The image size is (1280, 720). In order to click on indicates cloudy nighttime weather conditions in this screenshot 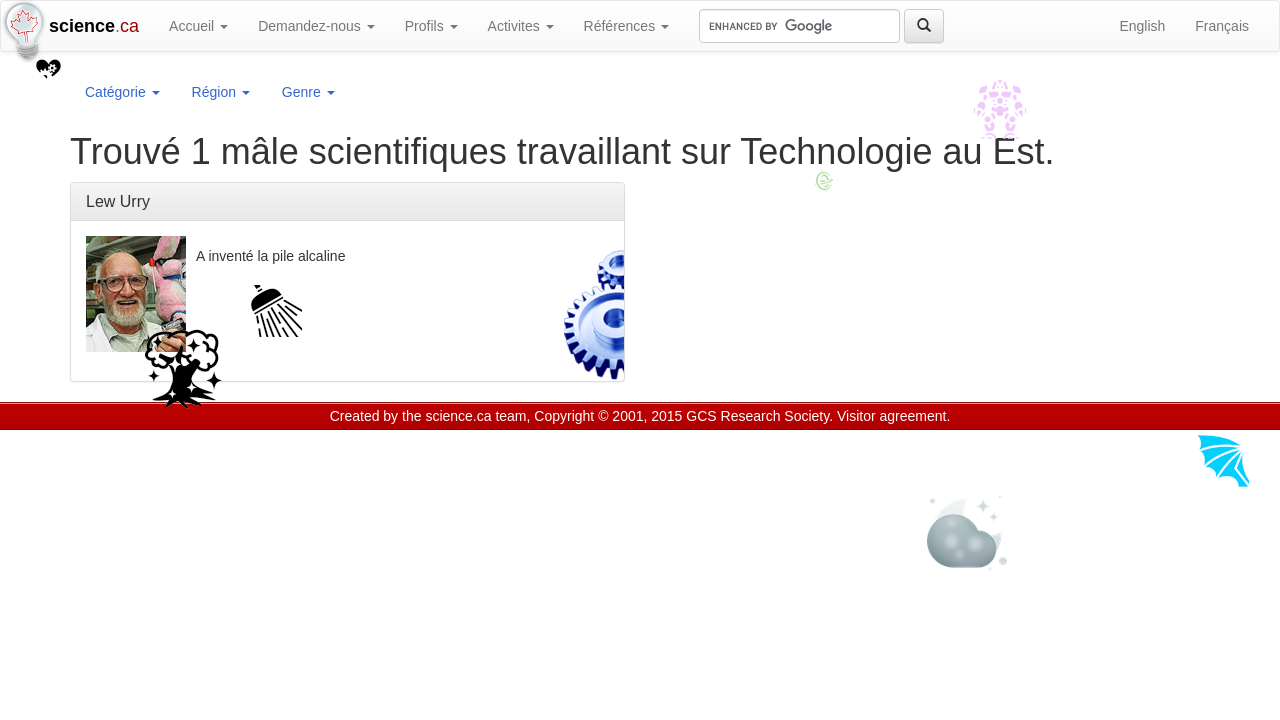, I will do `click(967, 533)`.